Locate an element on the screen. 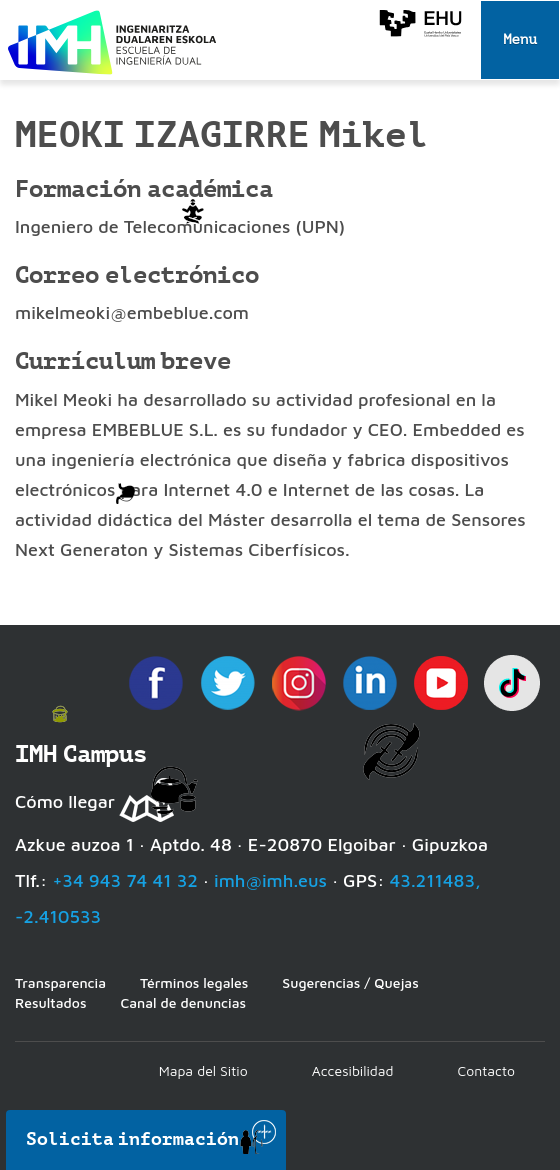 The width and height of the screenshot is (560, 1170). indicates a follower or companion is active is located at coordinates (252, 1142).